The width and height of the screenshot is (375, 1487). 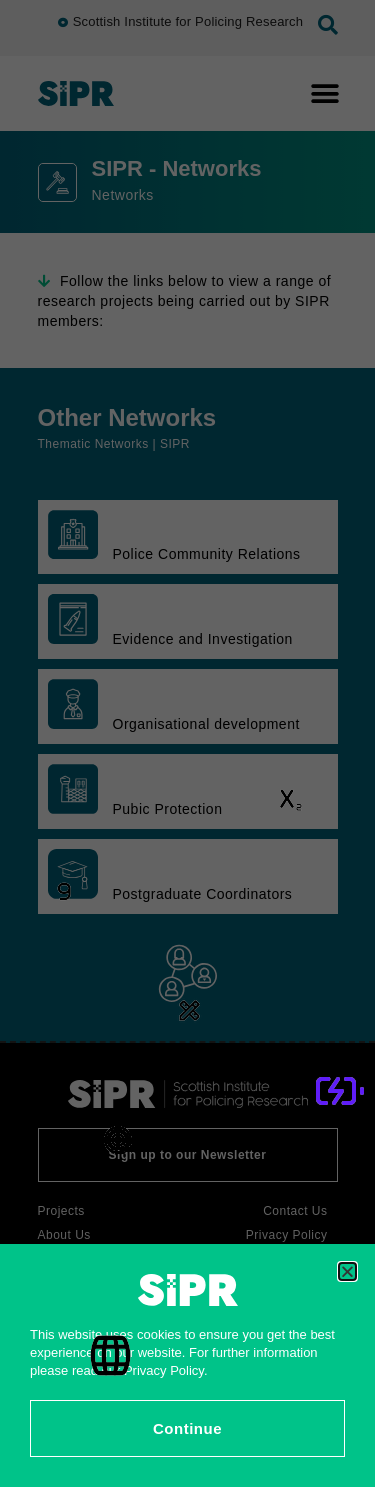 I want to click on indicates device is currently charging, so click(x=340, y=1091).